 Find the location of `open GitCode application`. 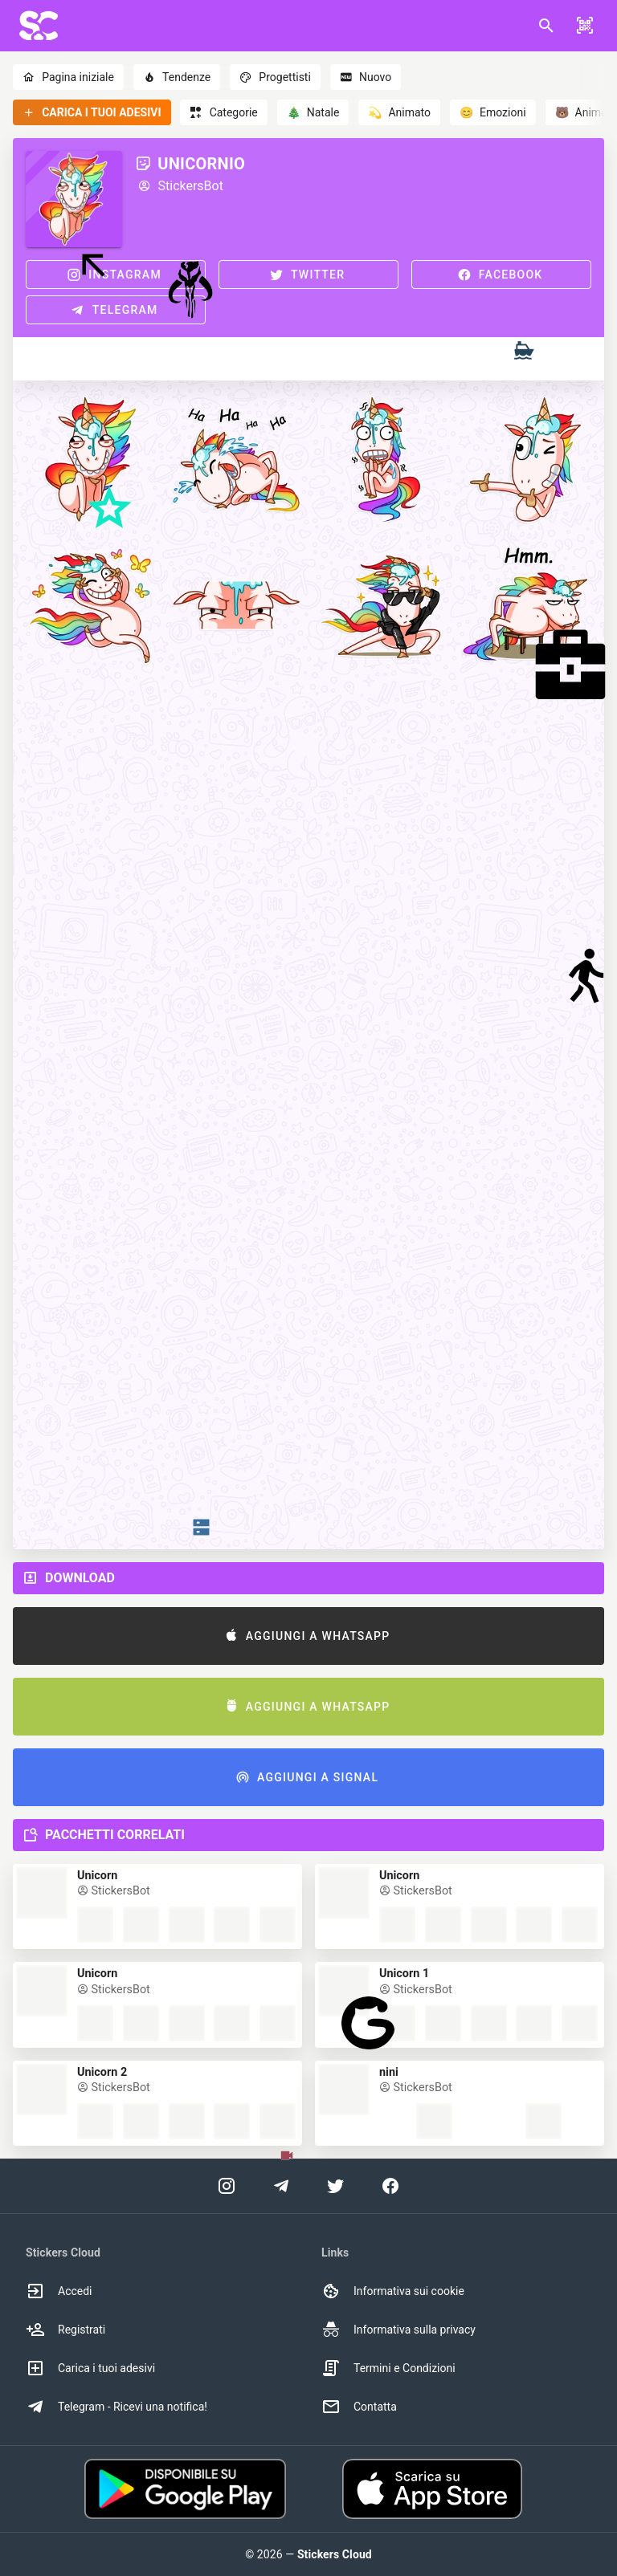

open GitCode application is located at coordinates (368, 2023).